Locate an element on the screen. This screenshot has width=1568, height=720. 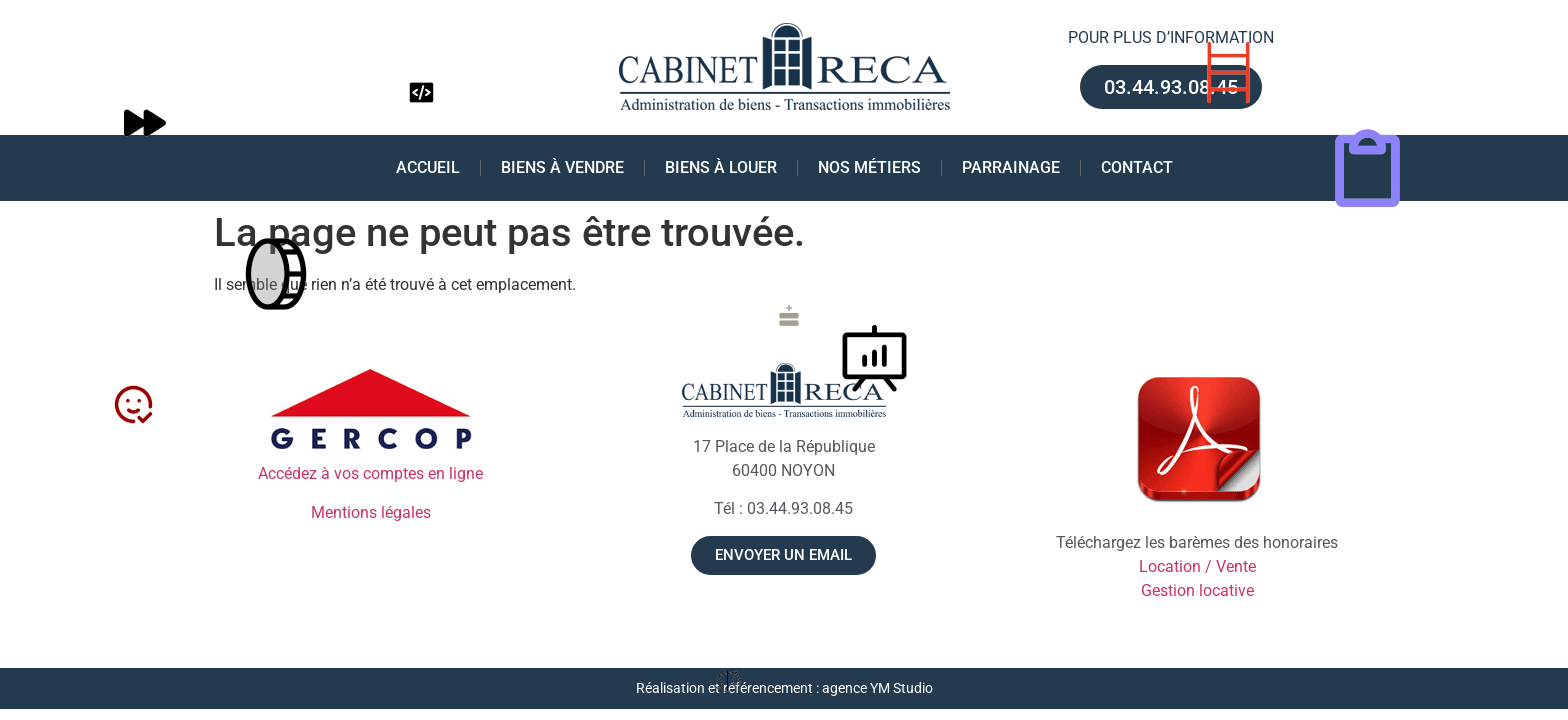
view account balance or credits is located at coordinates (276, 274).